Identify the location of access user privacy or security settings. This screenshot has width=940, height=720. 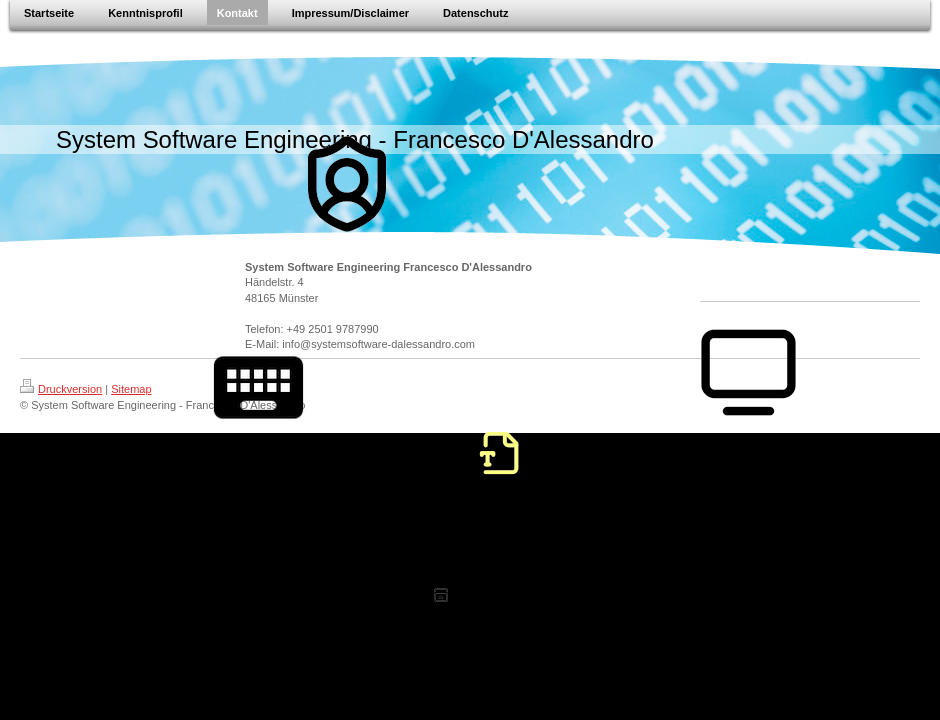
(347, 184).